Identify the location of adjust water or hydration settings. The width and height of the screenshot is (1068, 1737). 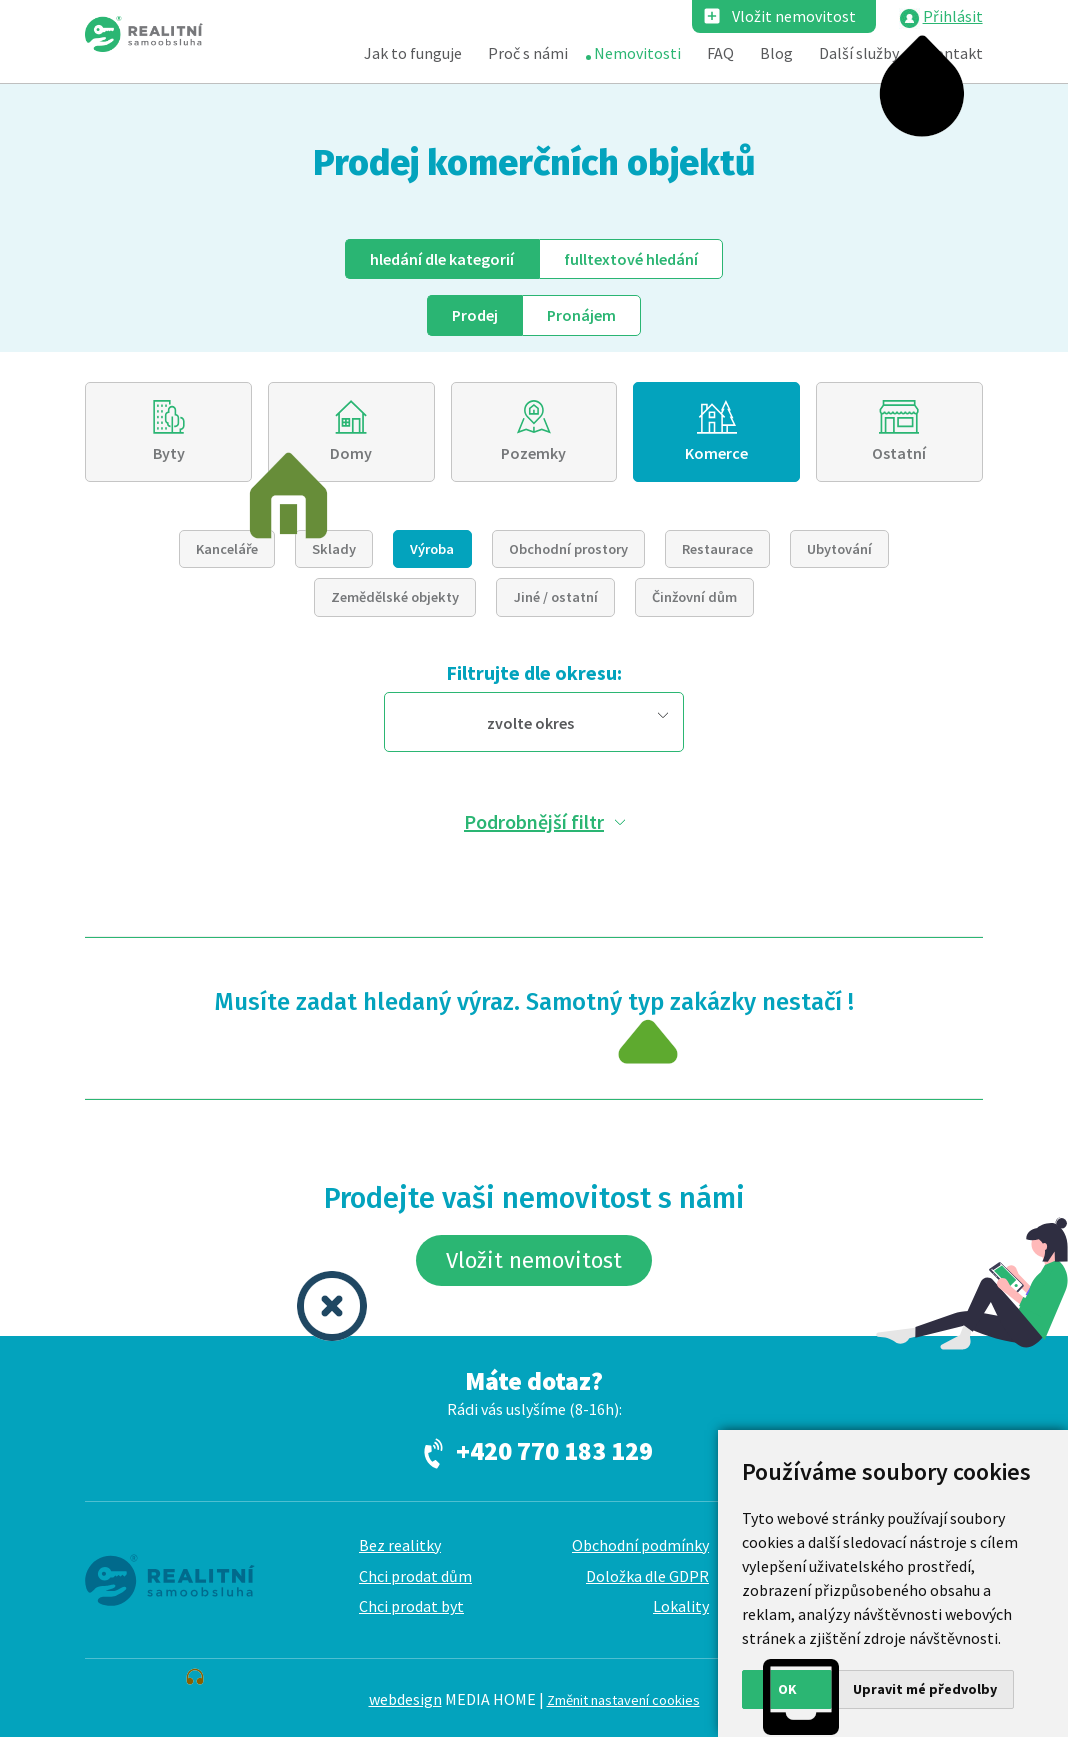
(922, 86).